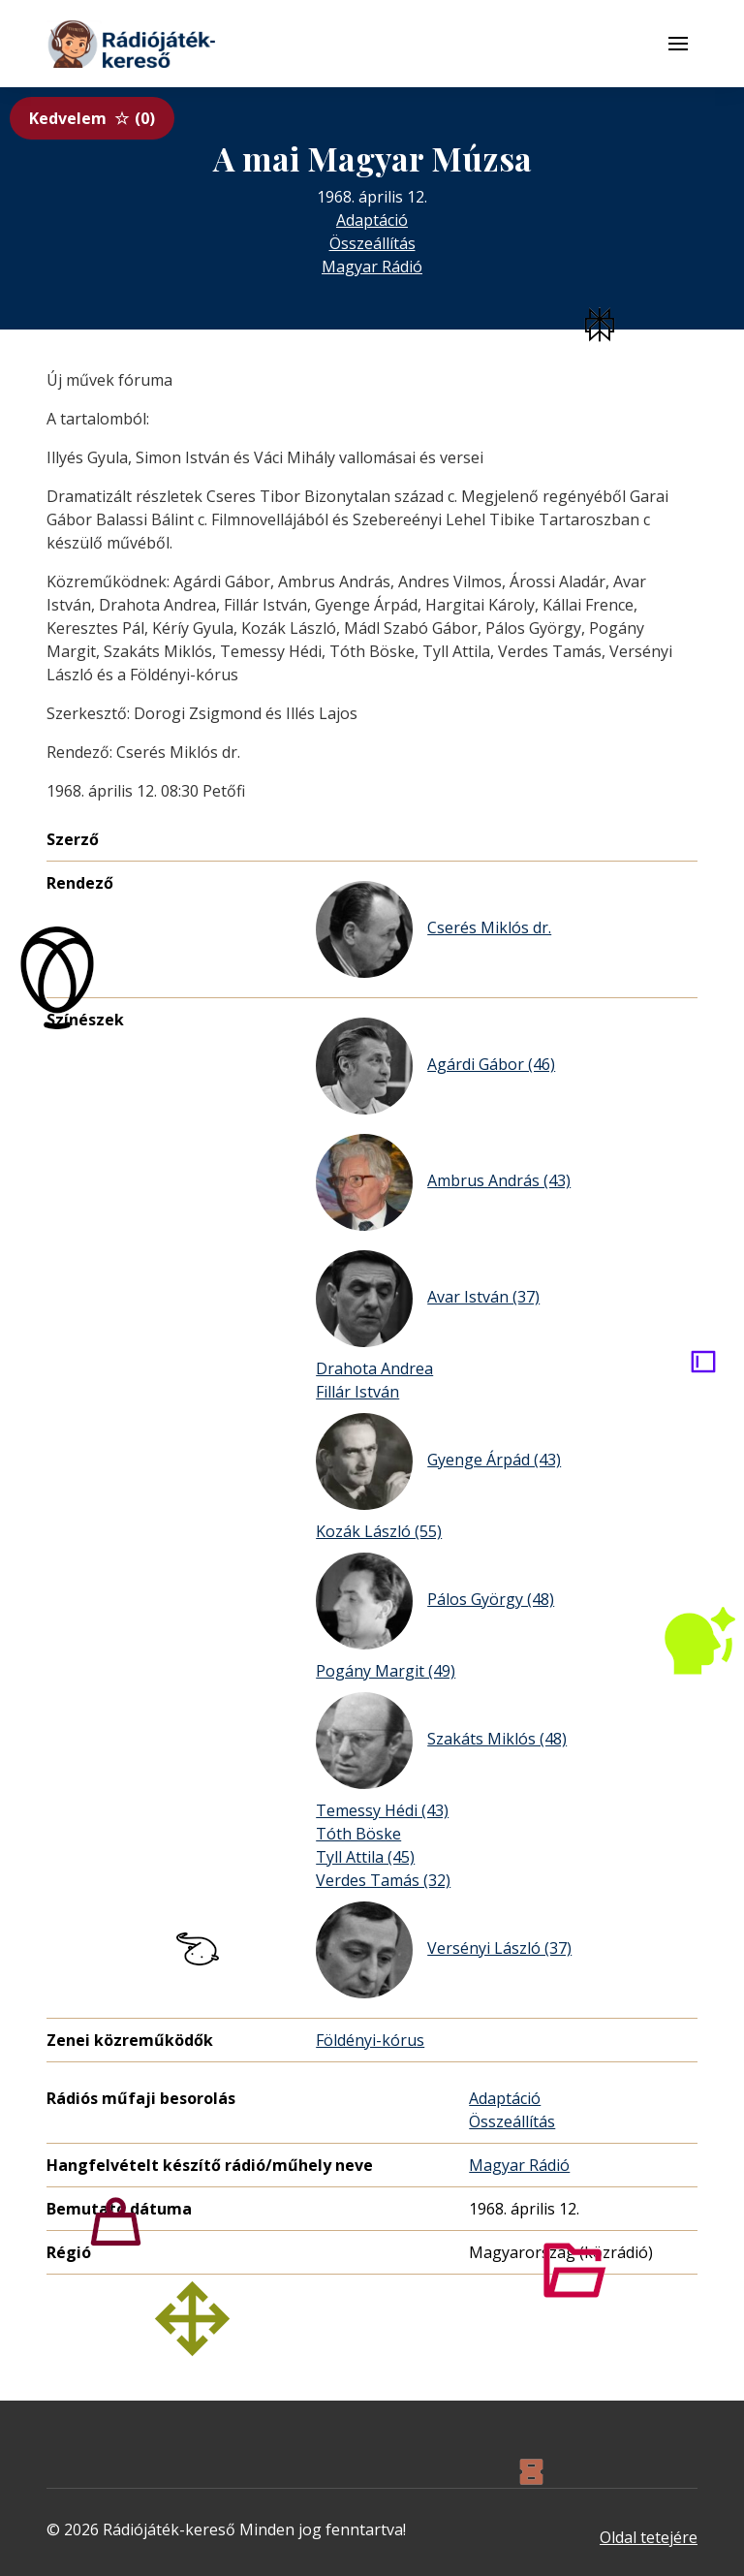  I want to click on view item weight or mass, so click(115, 2222).